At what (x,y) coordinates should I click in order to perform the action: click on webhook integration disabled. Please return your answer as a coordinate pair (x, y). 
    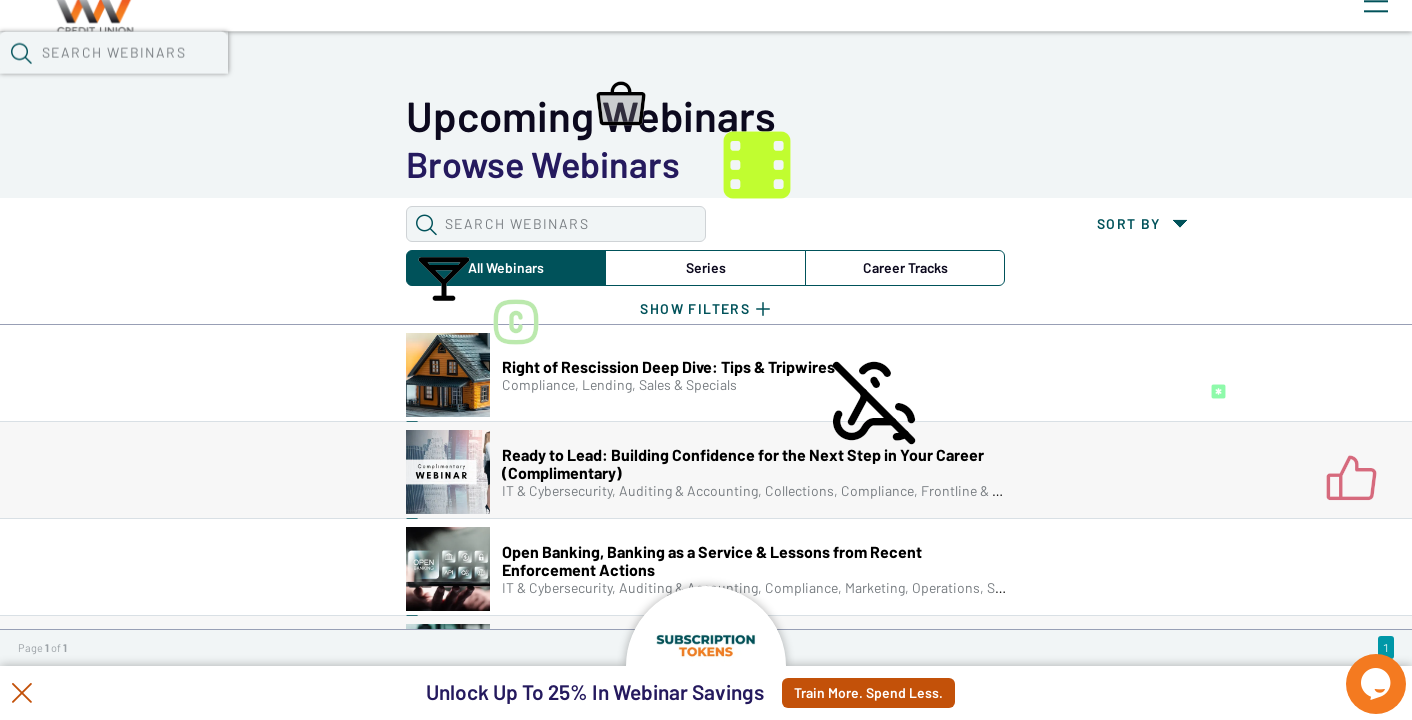
    Looking at the image, I should click on (874, 403).